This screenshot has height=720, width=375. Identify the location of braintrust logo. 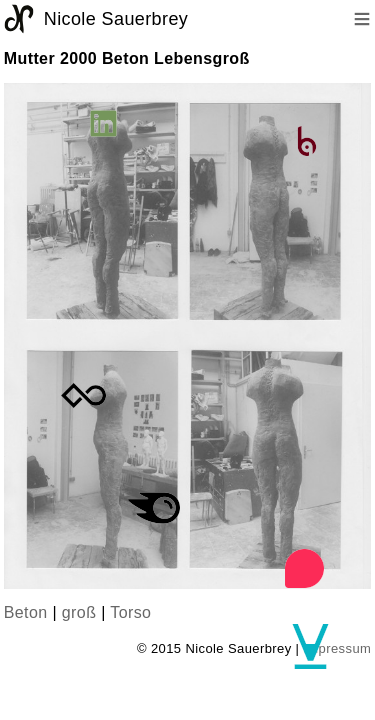
(304, 568).